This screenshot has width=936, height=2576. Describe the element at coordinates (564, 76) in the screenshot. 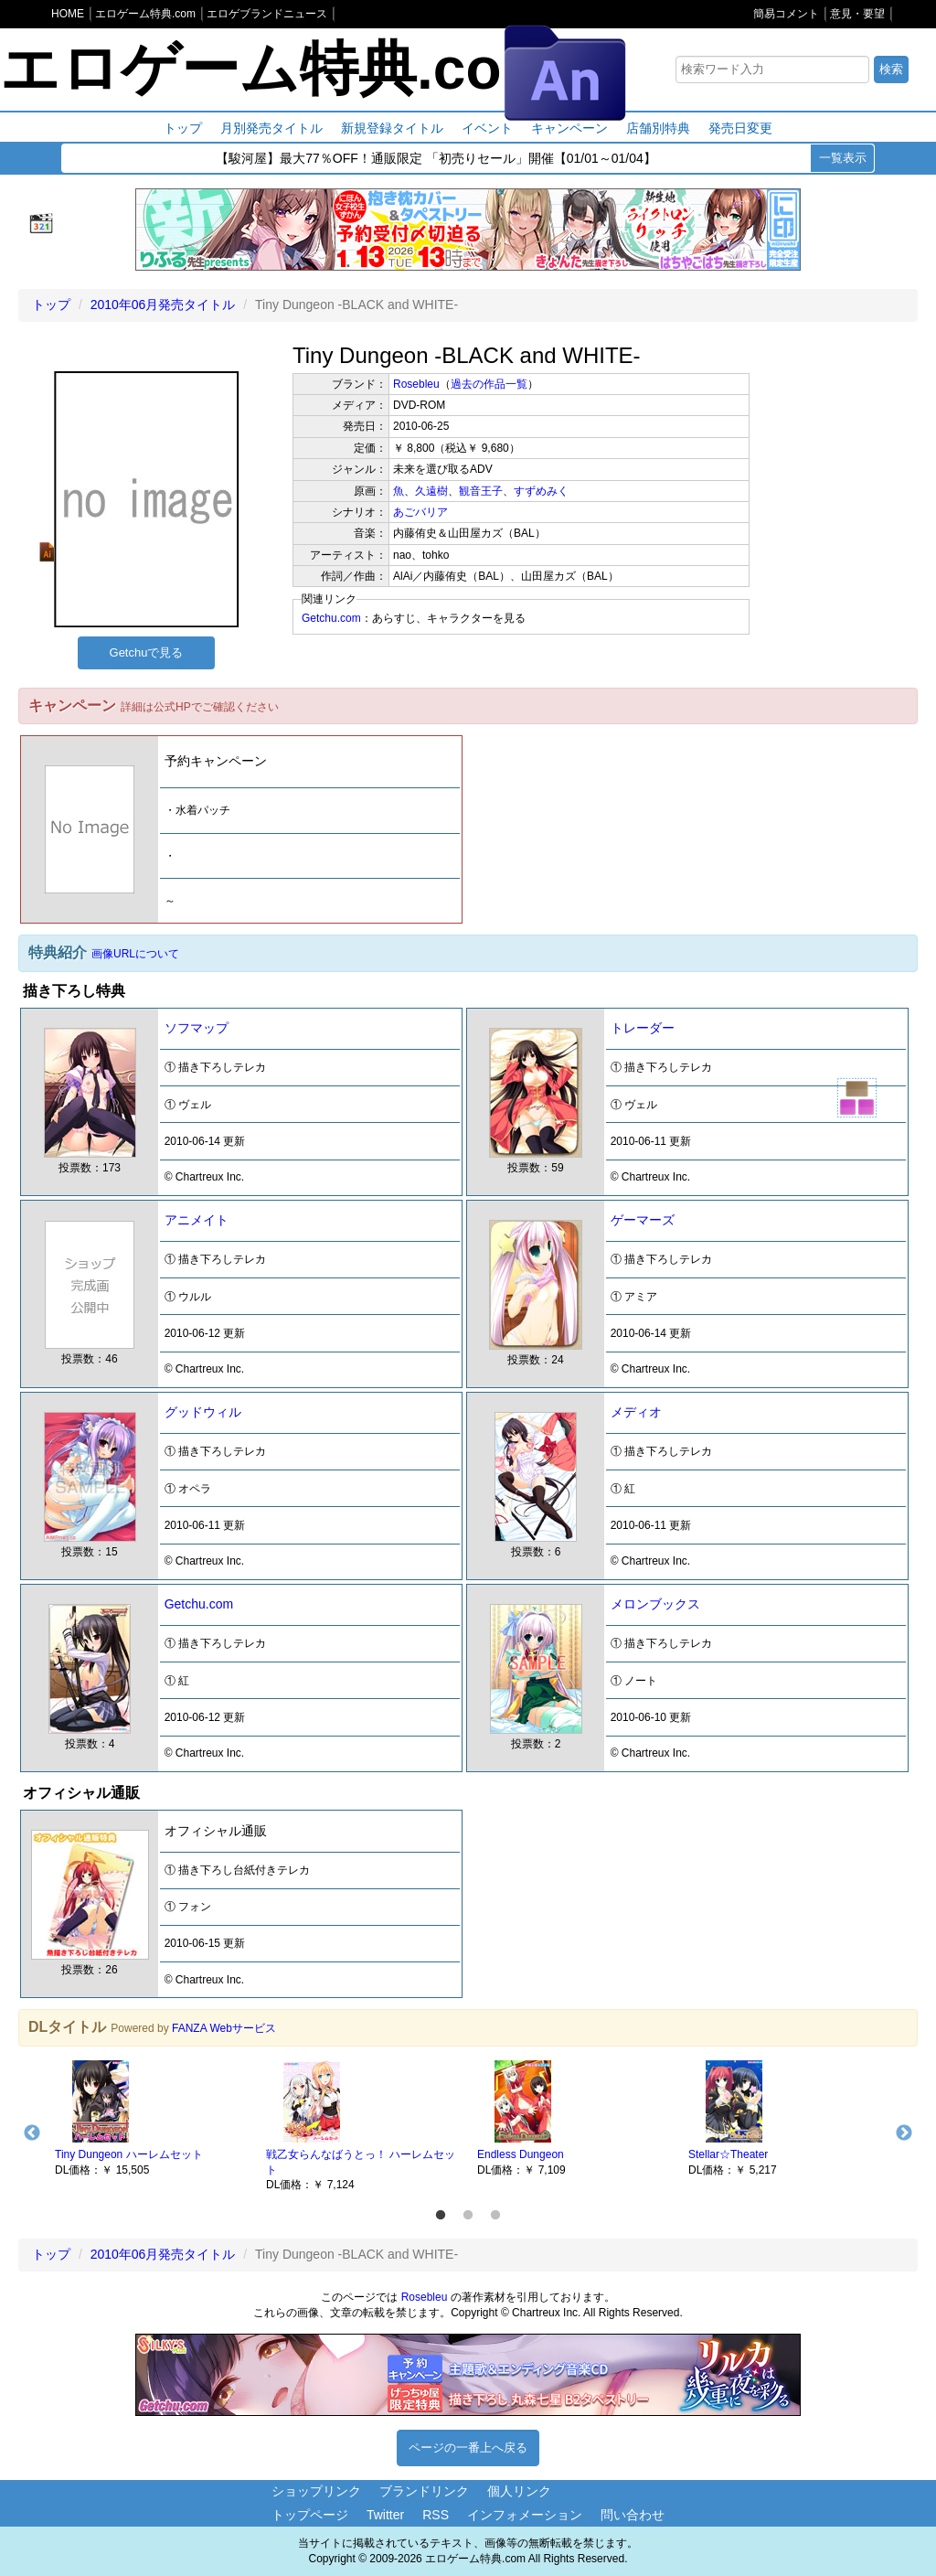

I see `open adobe animate project files folder` at that location.